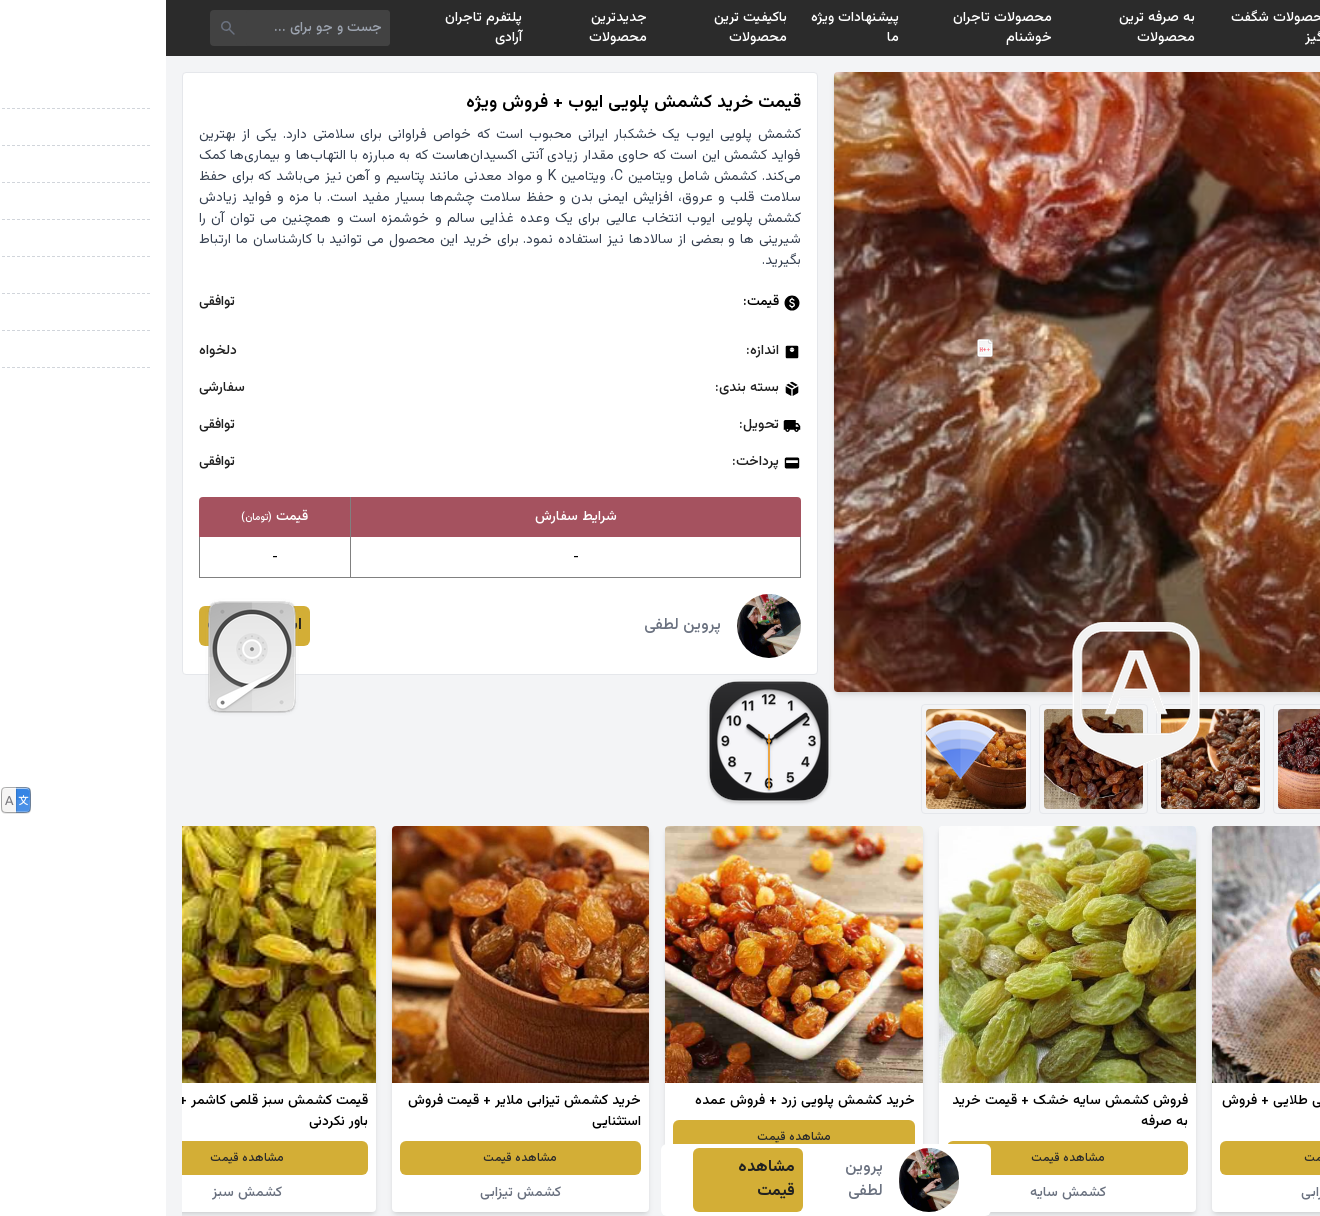 The image size is (1320, 1216). Describe the element at coordinates (1136, 695) in the screenshot. I see `indicates caps lock is currently enabled` at that location.